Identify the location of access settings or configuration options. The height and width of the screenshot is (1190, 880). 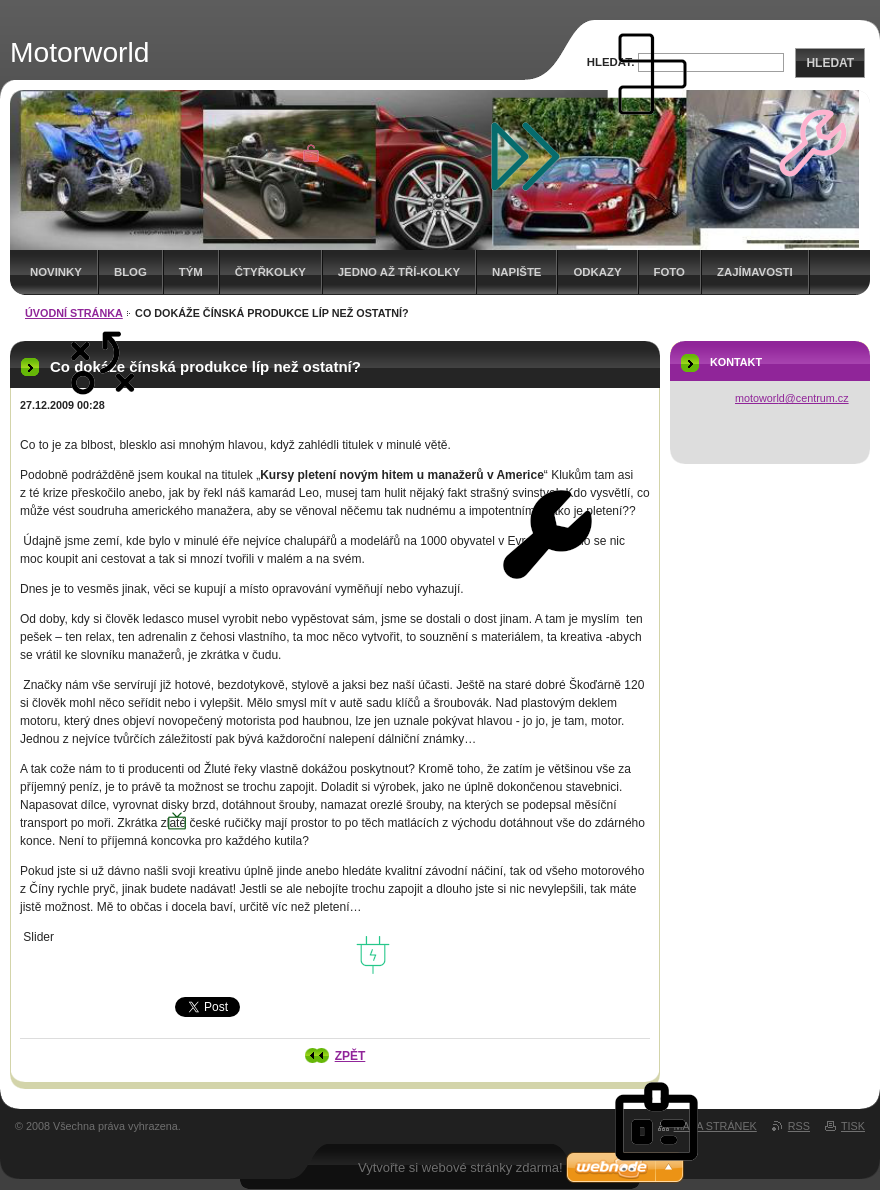
(813, 143).